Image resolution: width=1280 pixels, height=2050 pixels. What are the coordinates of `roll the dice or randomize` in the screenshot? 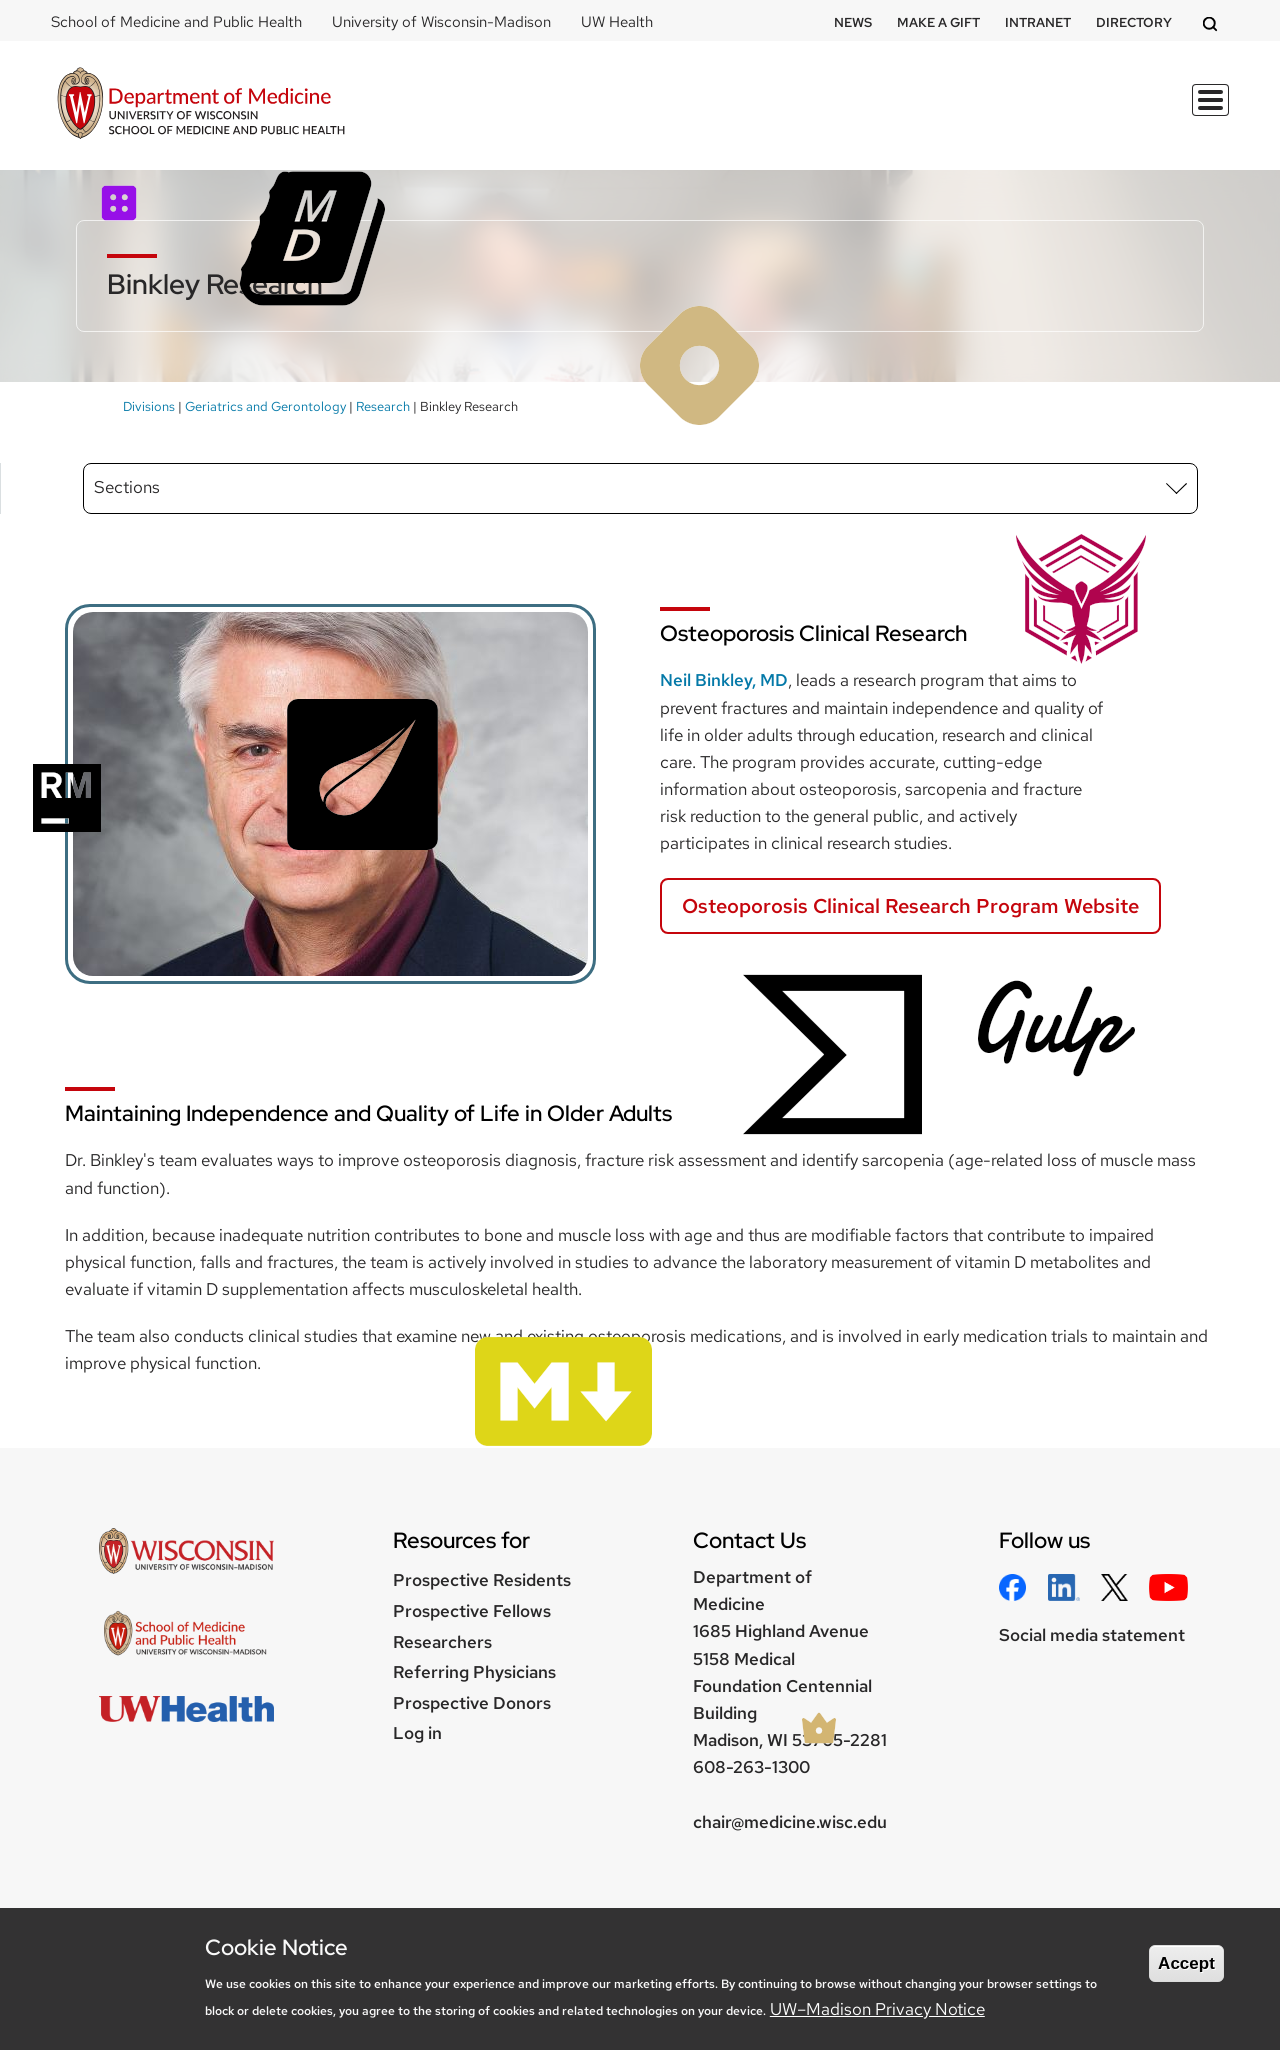 It's located at (119, 203).